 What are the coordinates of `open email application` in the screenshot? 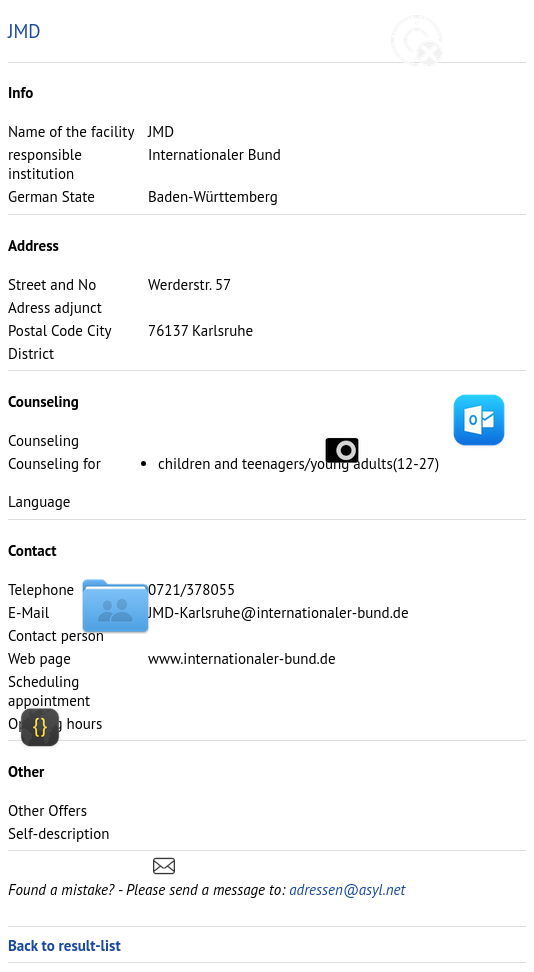 It's located at (164, 866).